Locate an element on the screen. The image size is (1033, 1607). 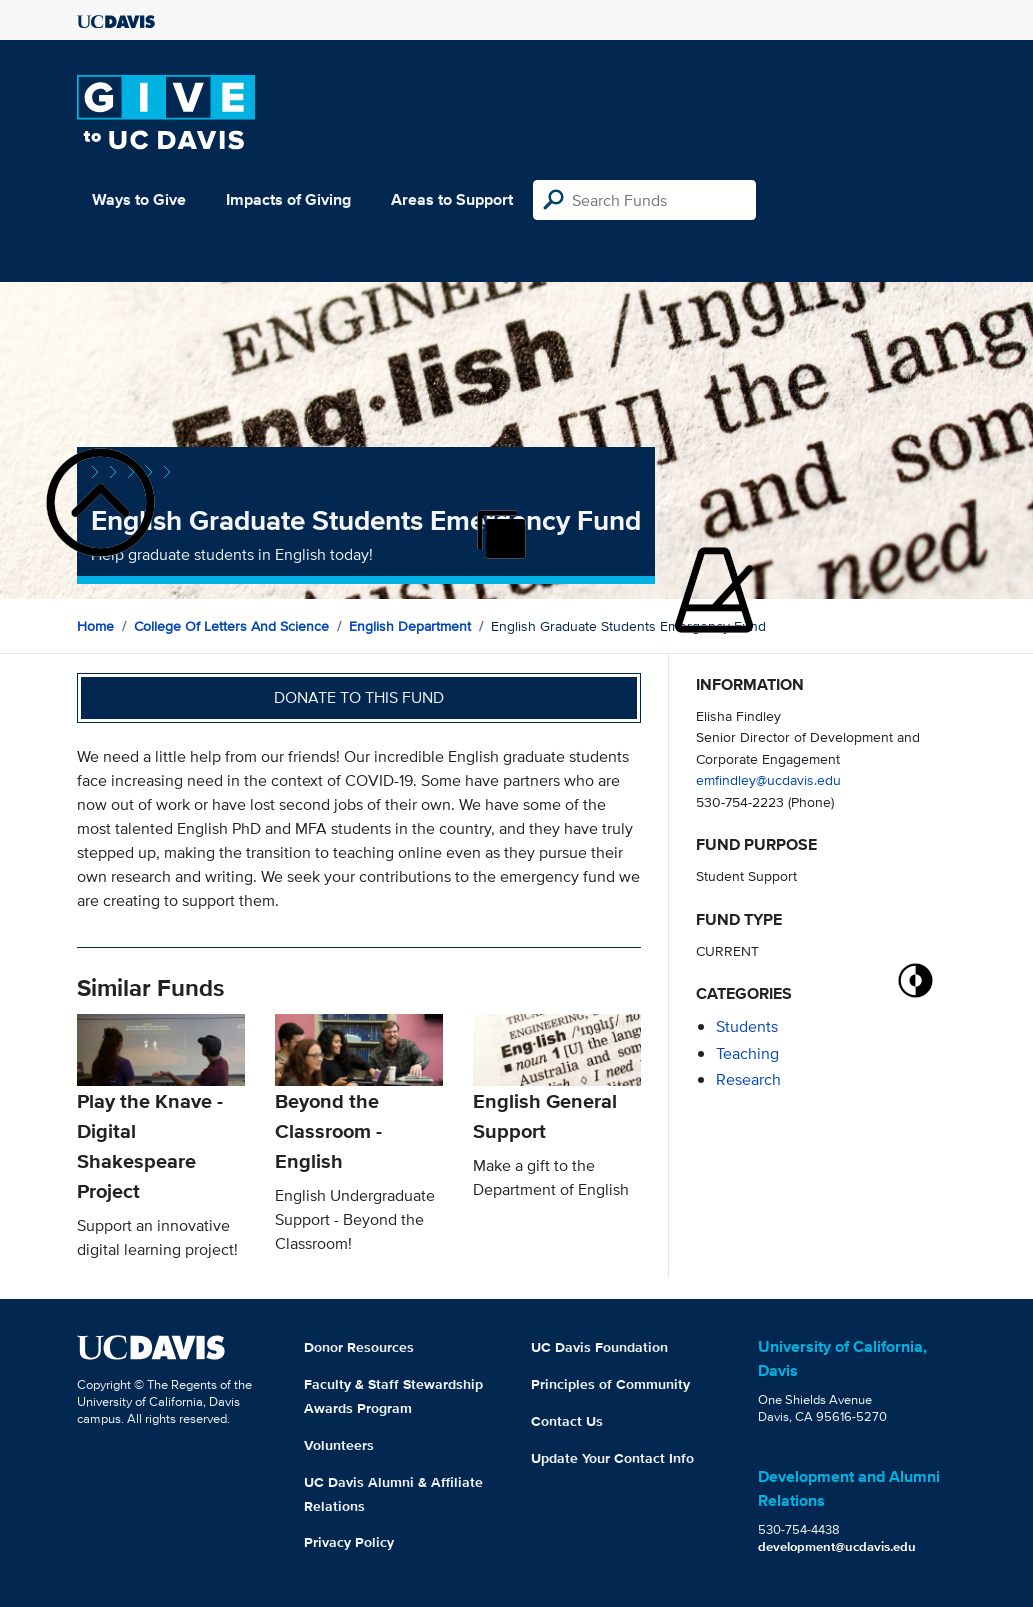
adjust tempo or timing settings is located at coordinates (714, 590).